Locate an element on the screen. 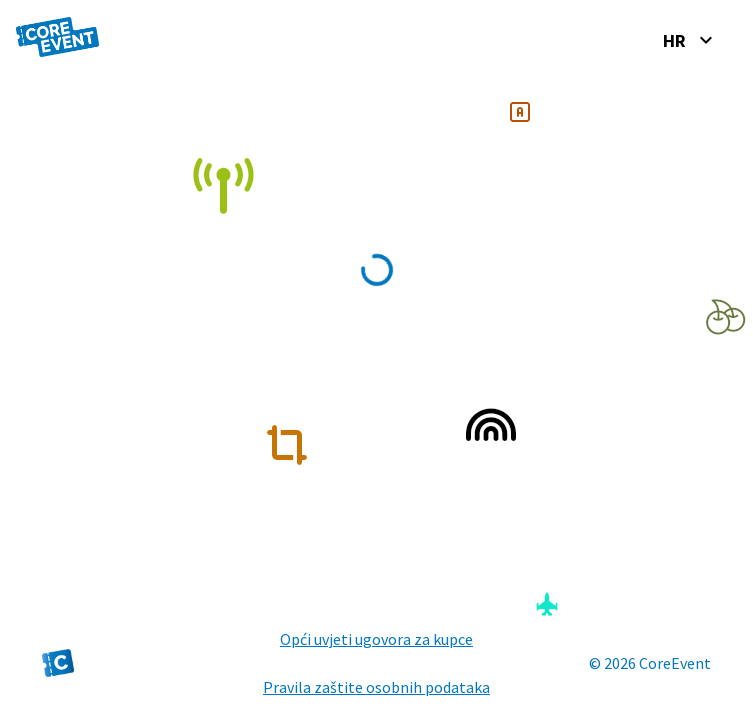 This screenshot has height=720, width=753. indicates active broadcast or live streaming is located at coordinates (223, 185).